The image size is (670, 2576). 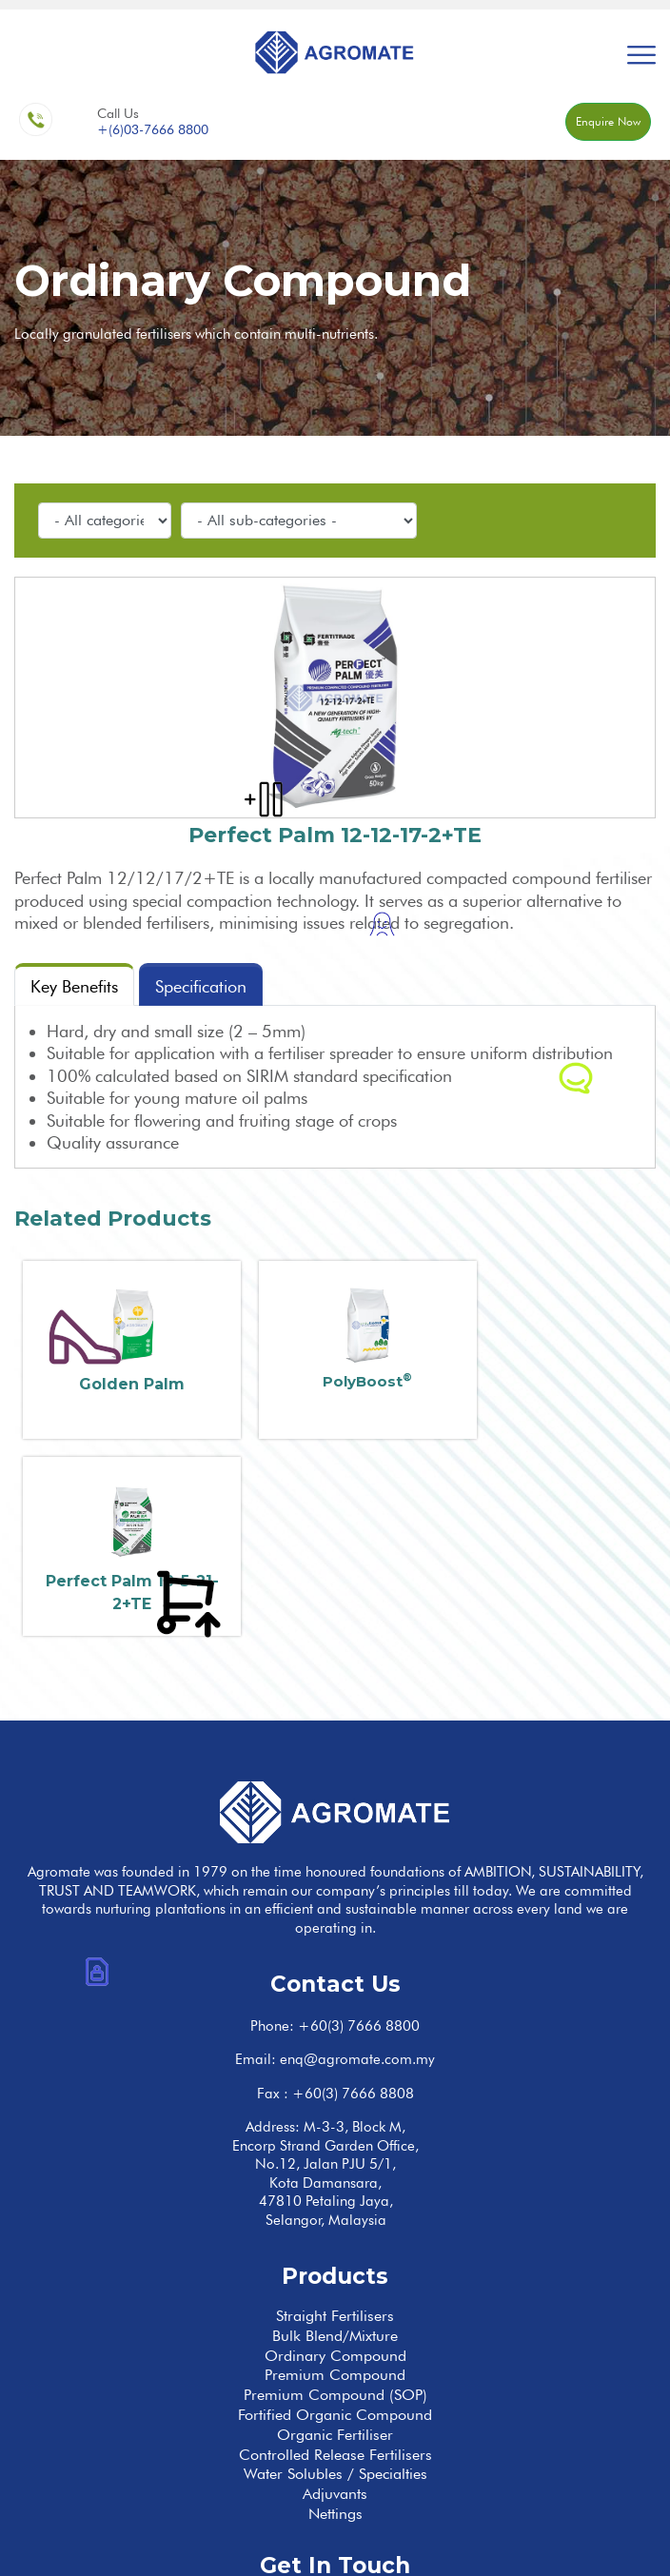 I want to click on indicates linux operating system compatibility, so click(x=382, y=925).